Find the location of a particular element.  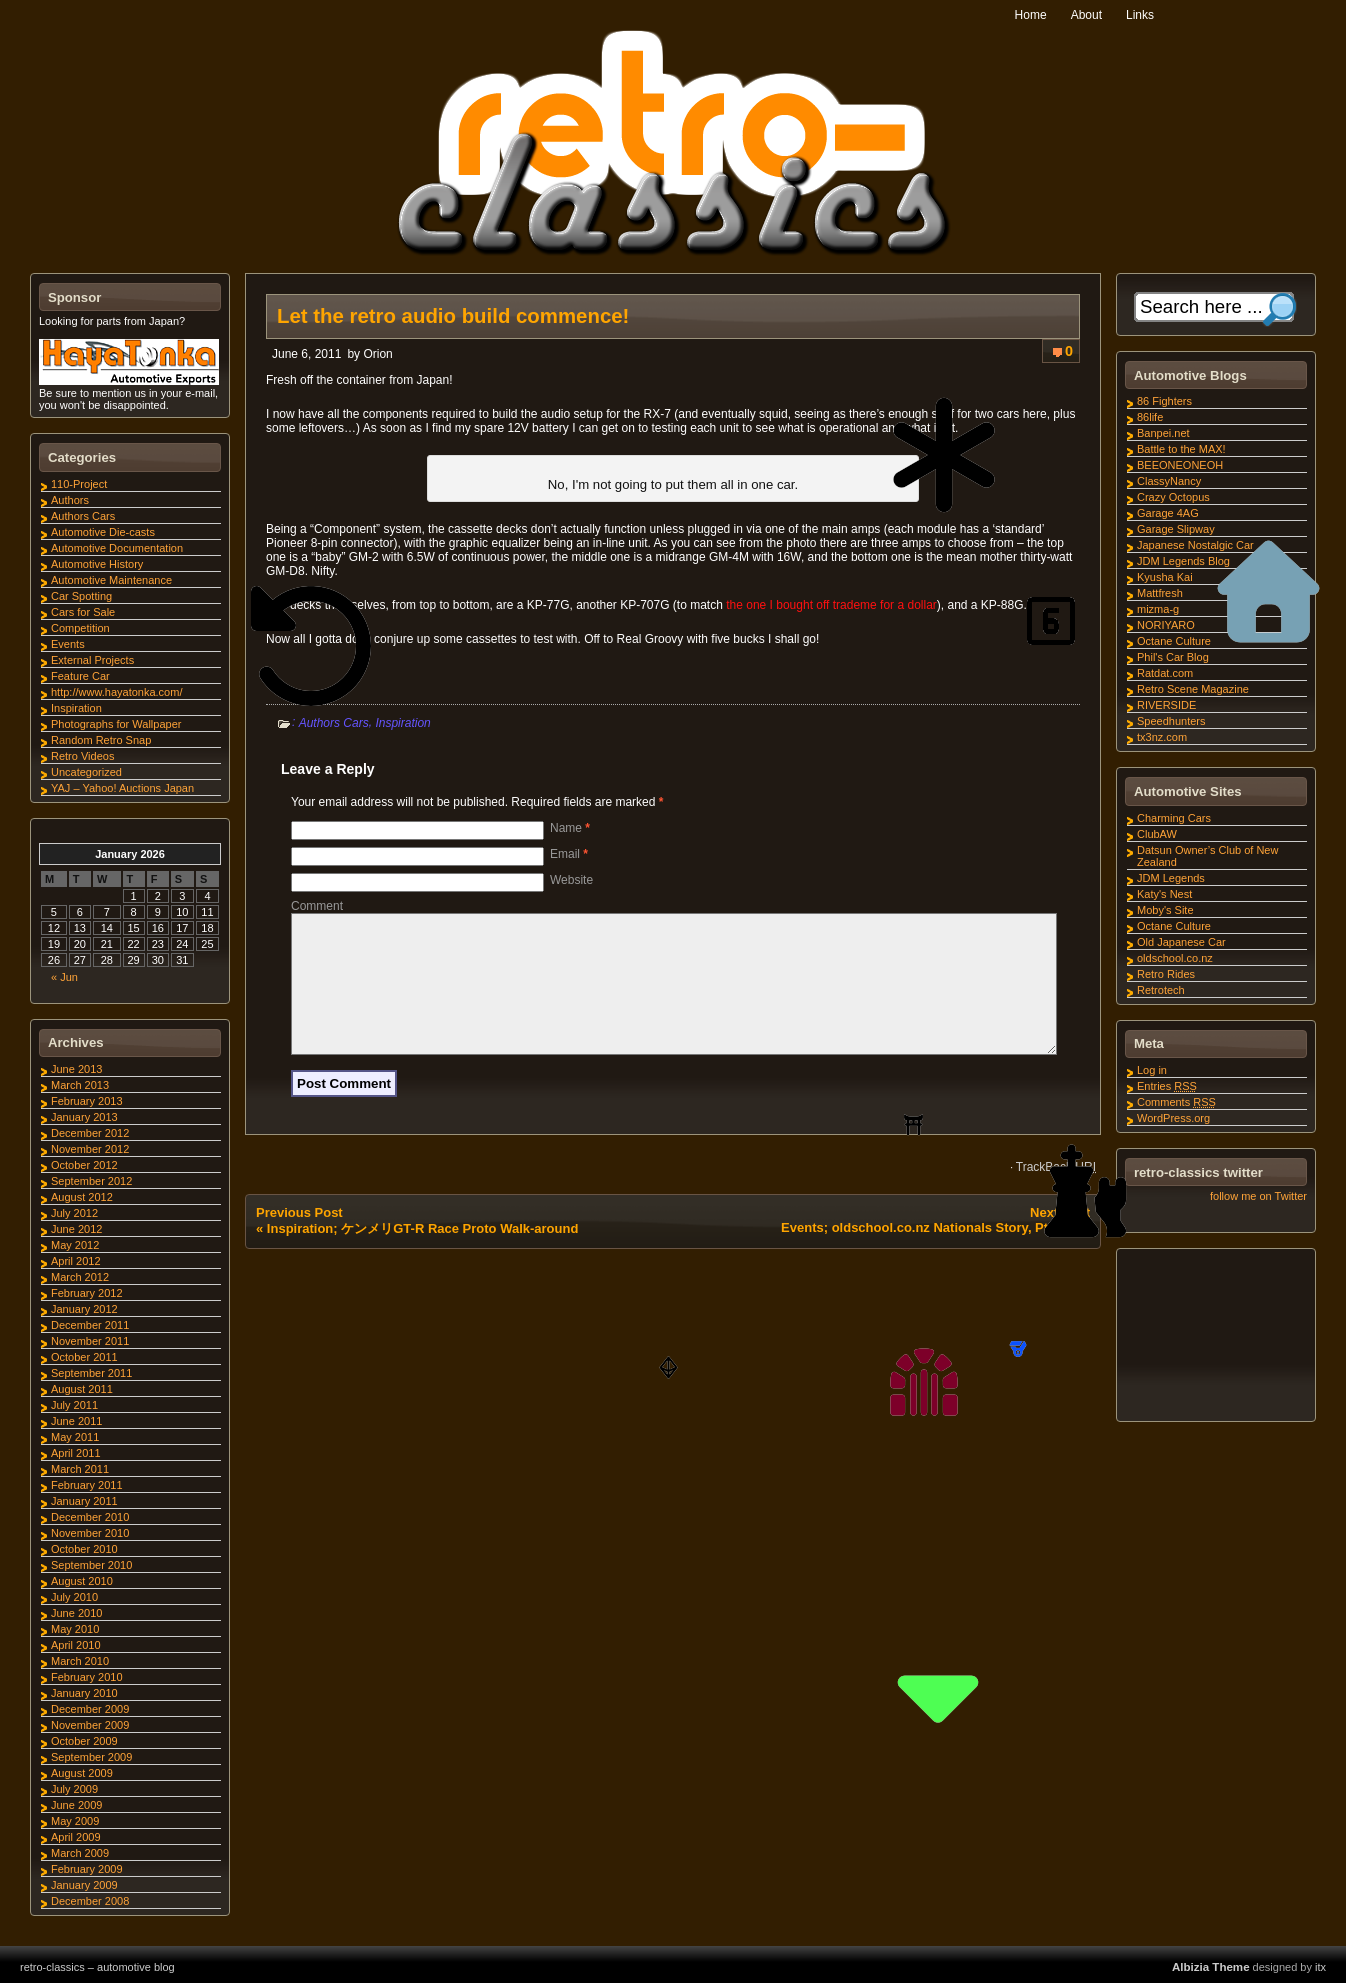

indicates Japanese culture or travel content is located at coordinates (913, 1124).